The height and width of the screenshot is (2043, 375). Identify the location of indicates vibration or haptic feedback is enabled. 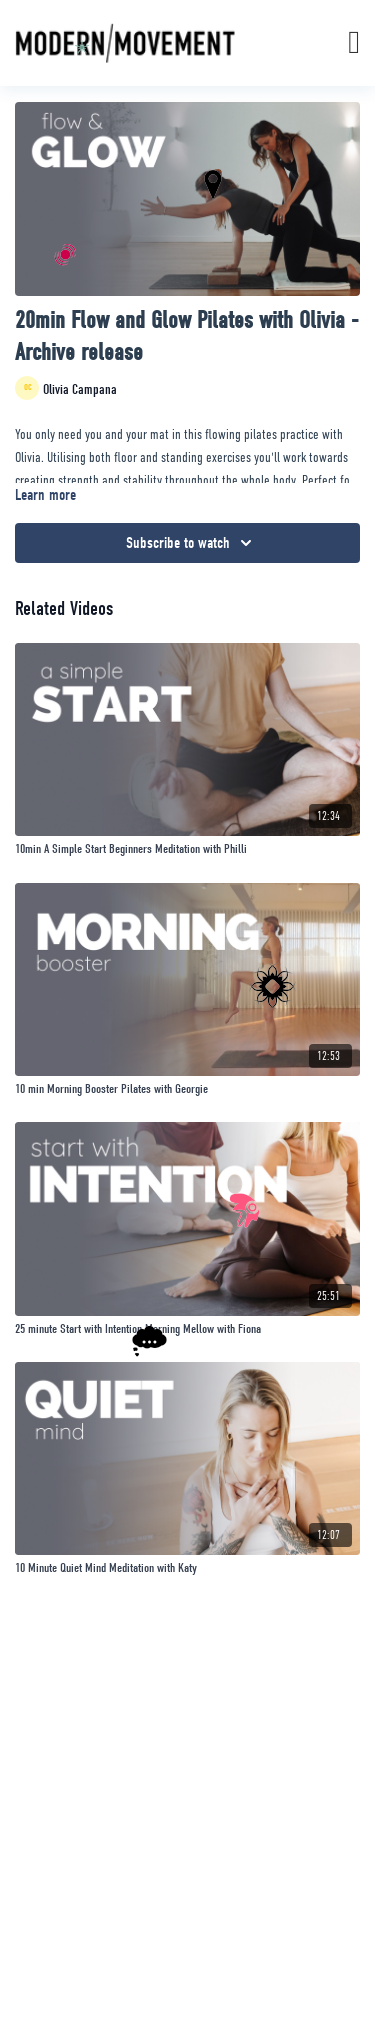
(65, 254).